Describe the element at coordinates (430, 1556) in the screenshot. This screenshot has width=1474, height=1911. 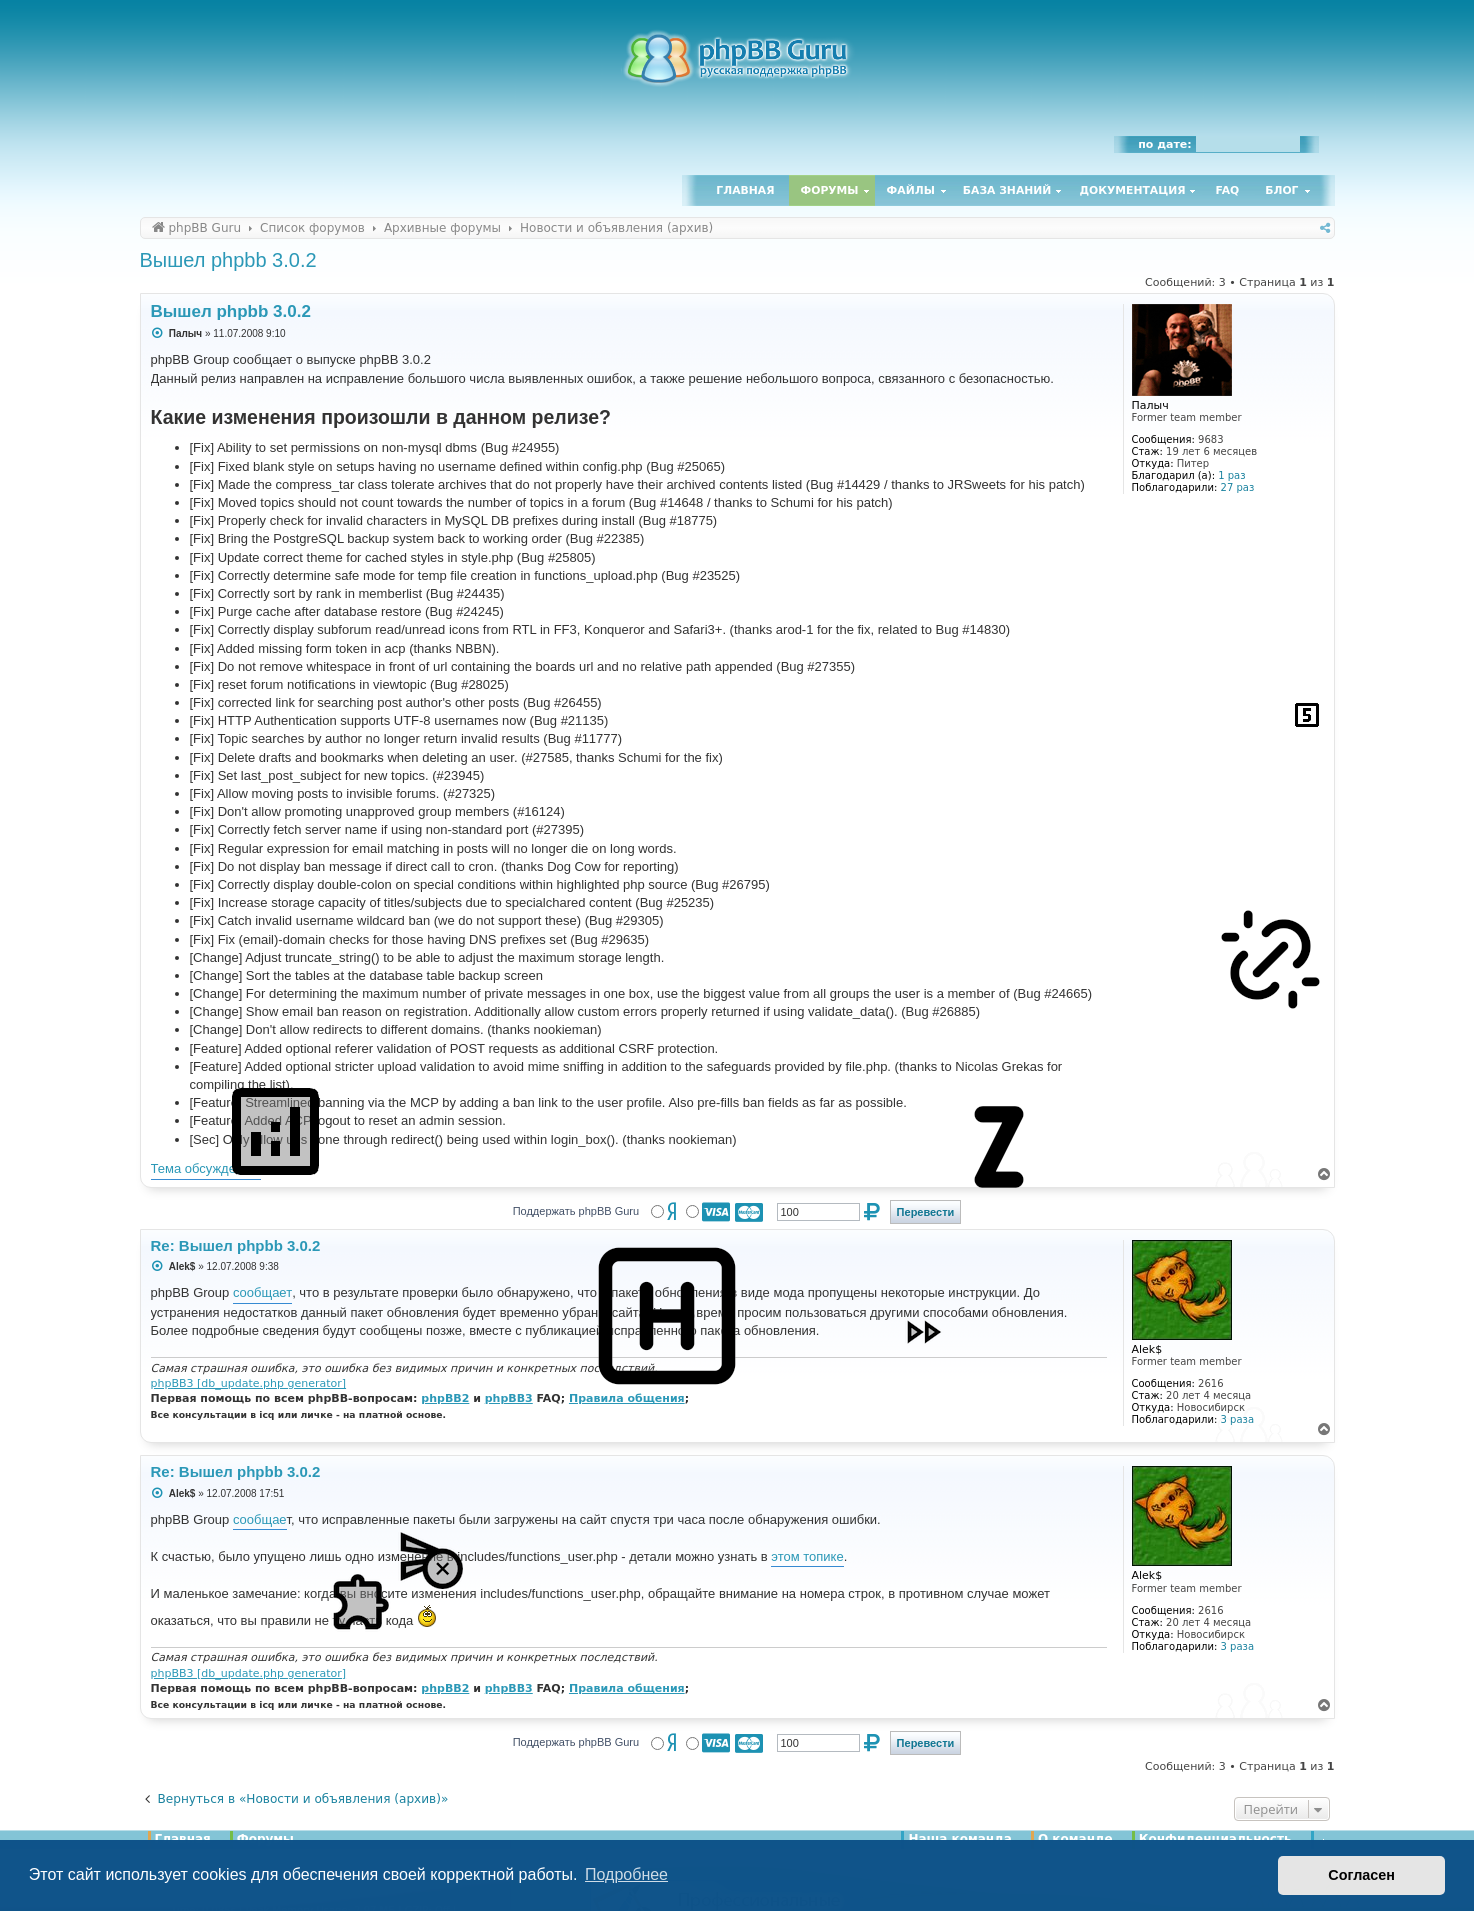
I see `cancel a scheduled message` at that location.